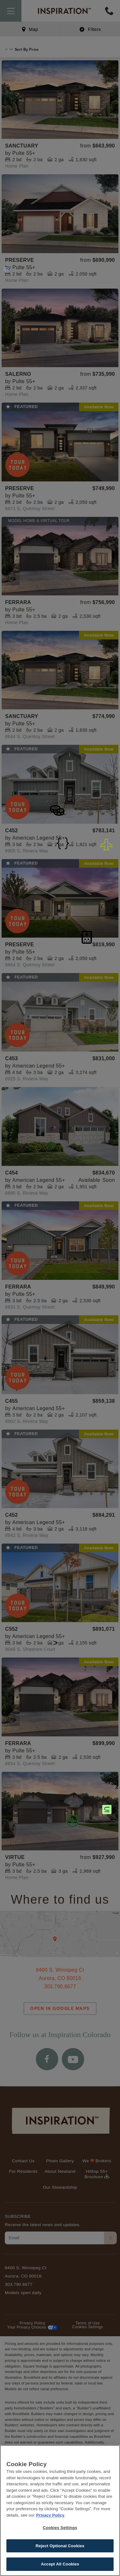 Image resolution: width=120 pixels, height=2576 pixels. Describe the element at coordinates (87, 937) in the screenshot. I see `view data table or spreadsheet` at that location.